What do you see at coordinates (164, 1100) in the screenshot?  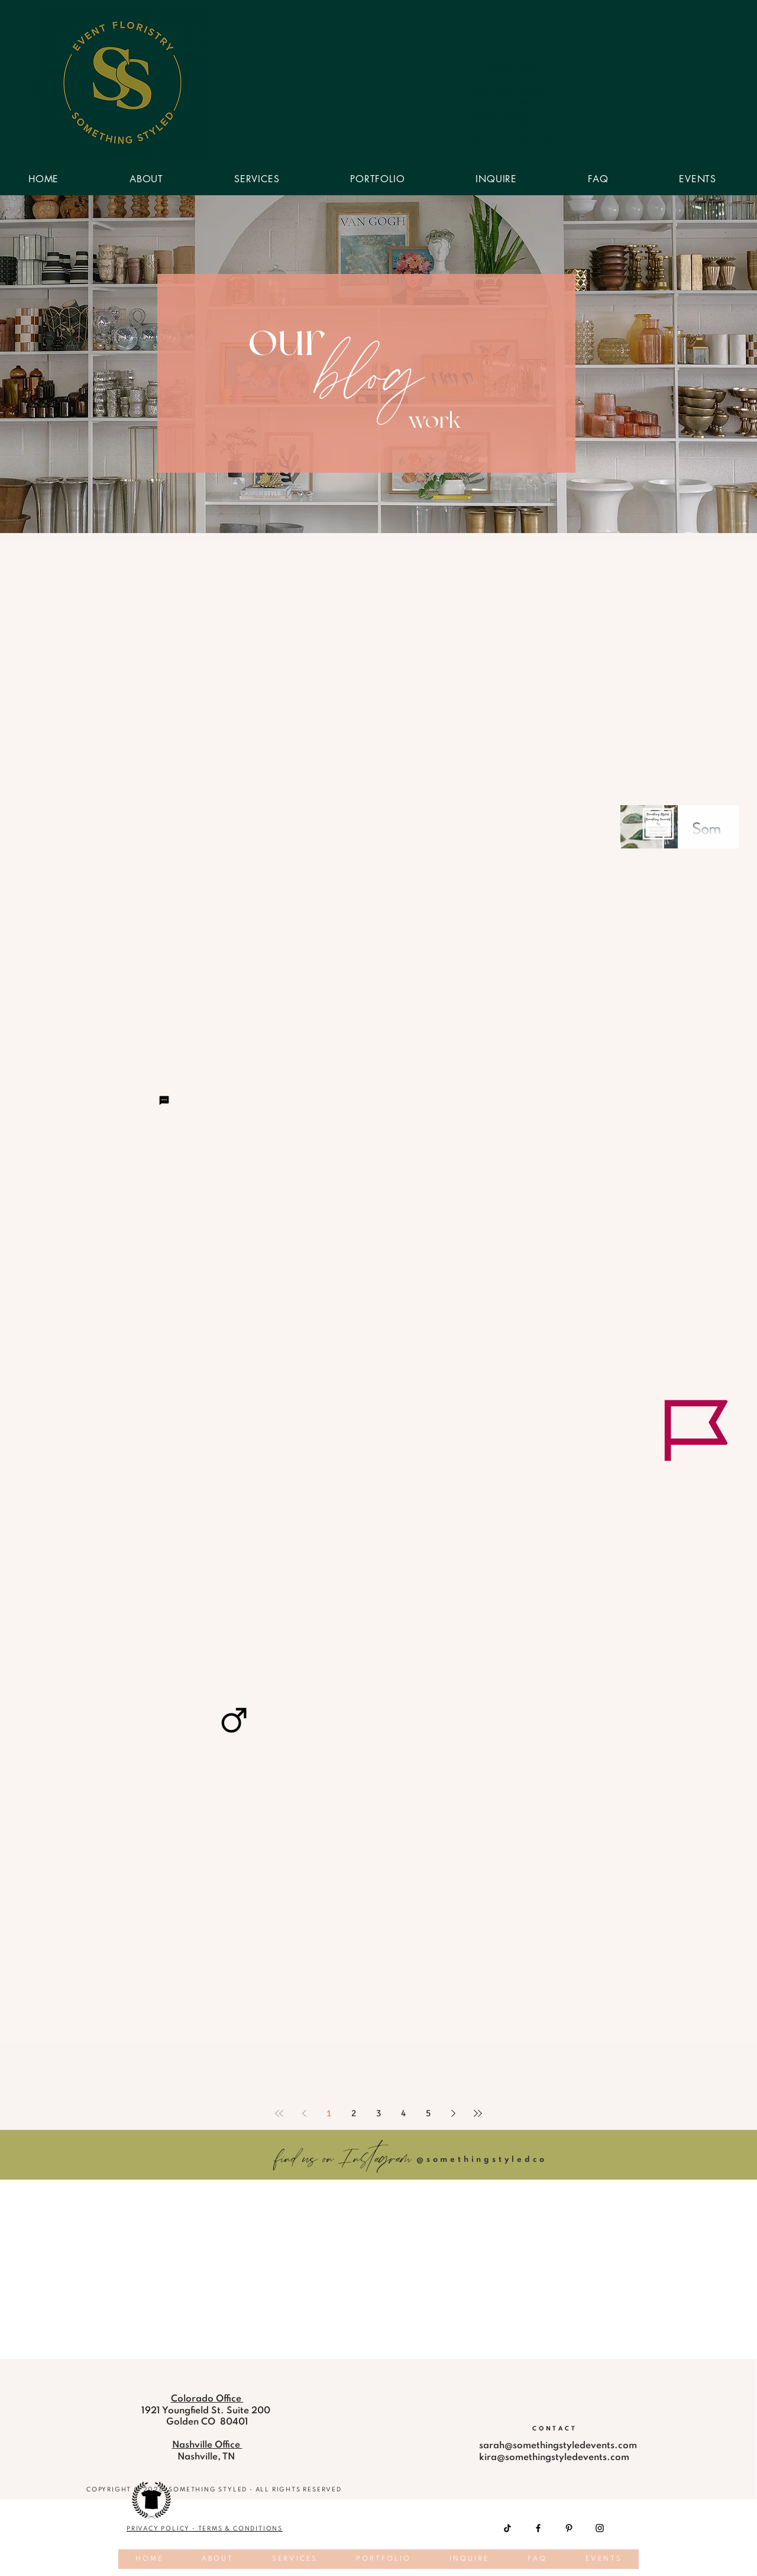 I see `open messaging or chat` at bounding box center [164, 1100].